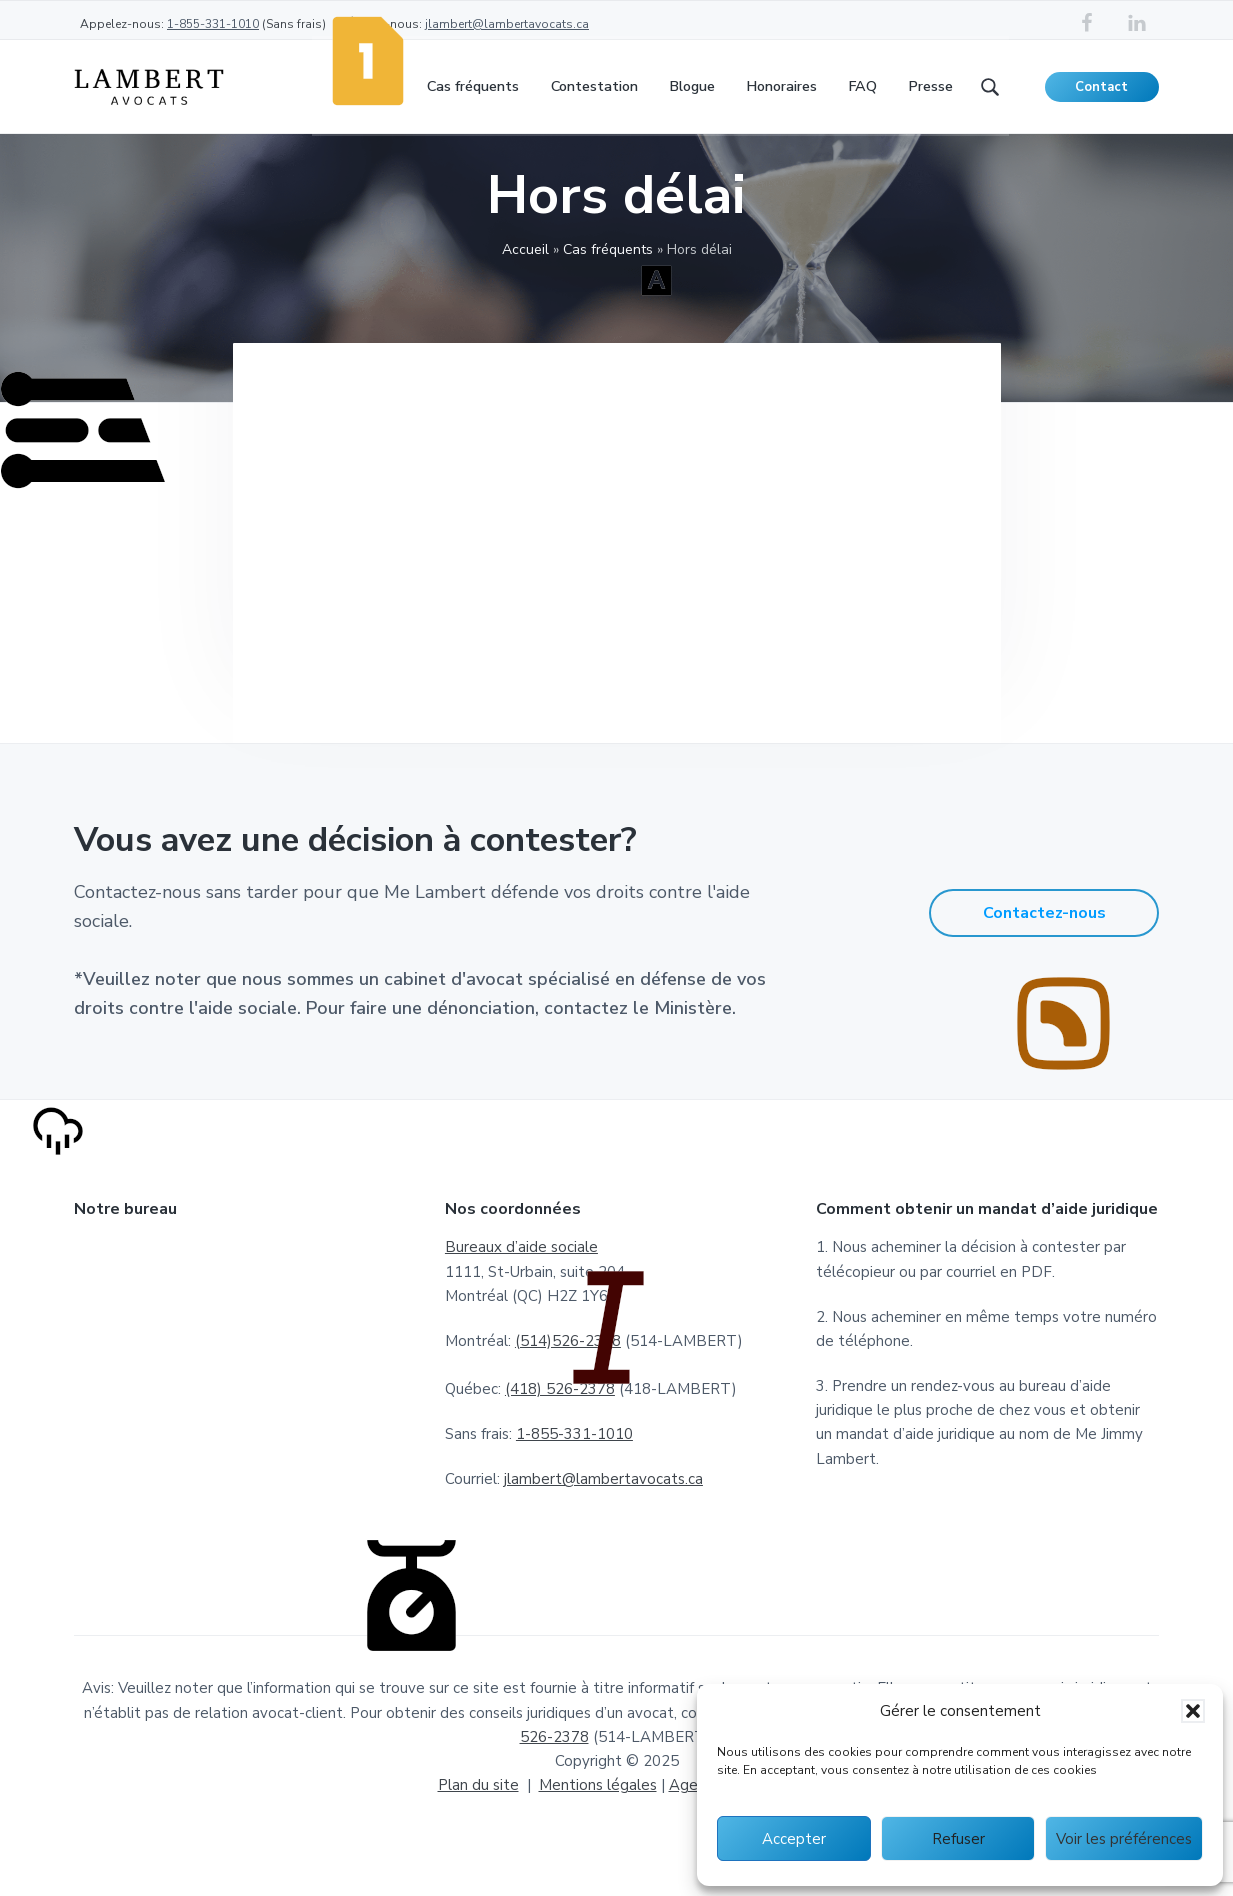 This screenshot has width=1233, height=1896. I want to click on view weight or measurement settings, so click(411, 1595).